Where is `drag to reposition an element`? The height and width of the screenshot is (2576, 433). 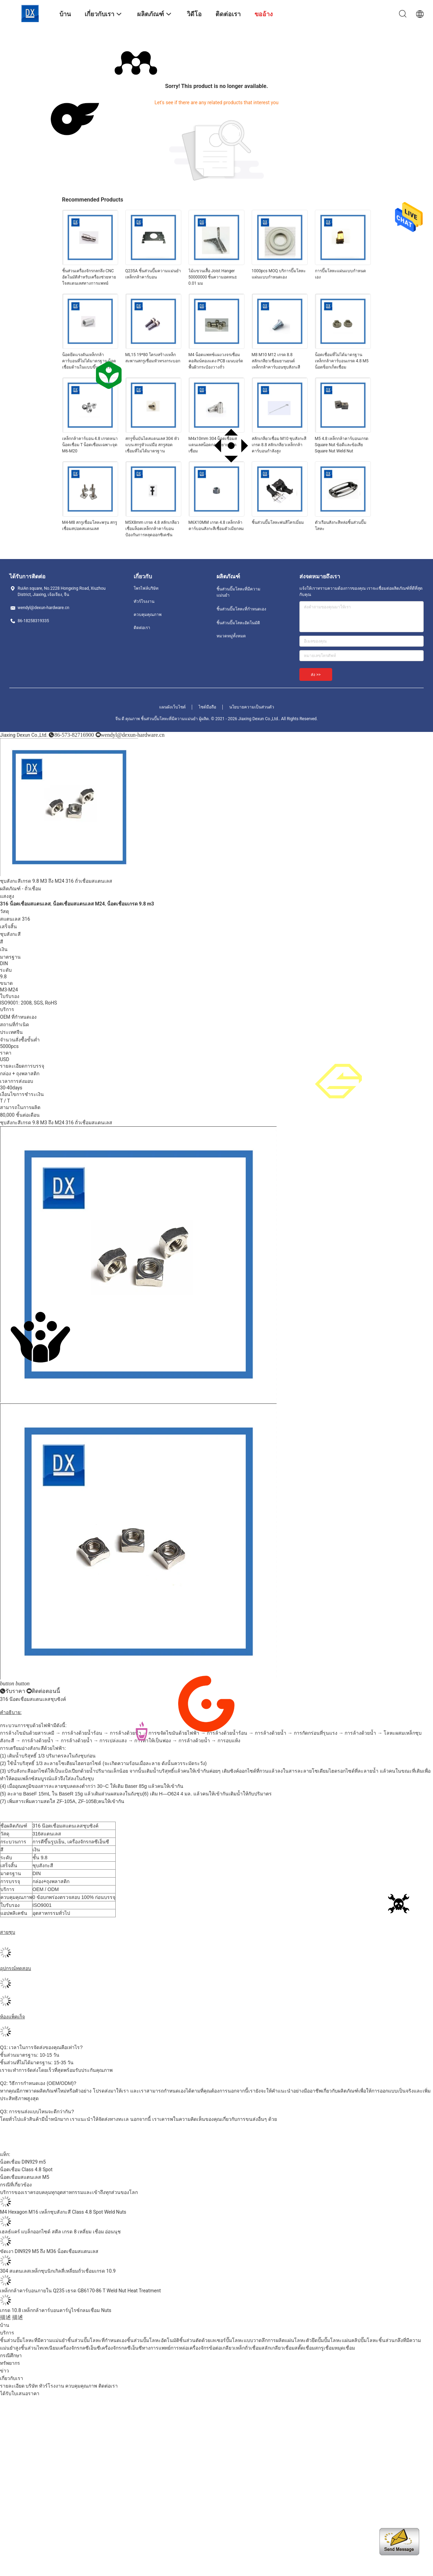 drag to reposition an element is located at coordinates (231, 445).